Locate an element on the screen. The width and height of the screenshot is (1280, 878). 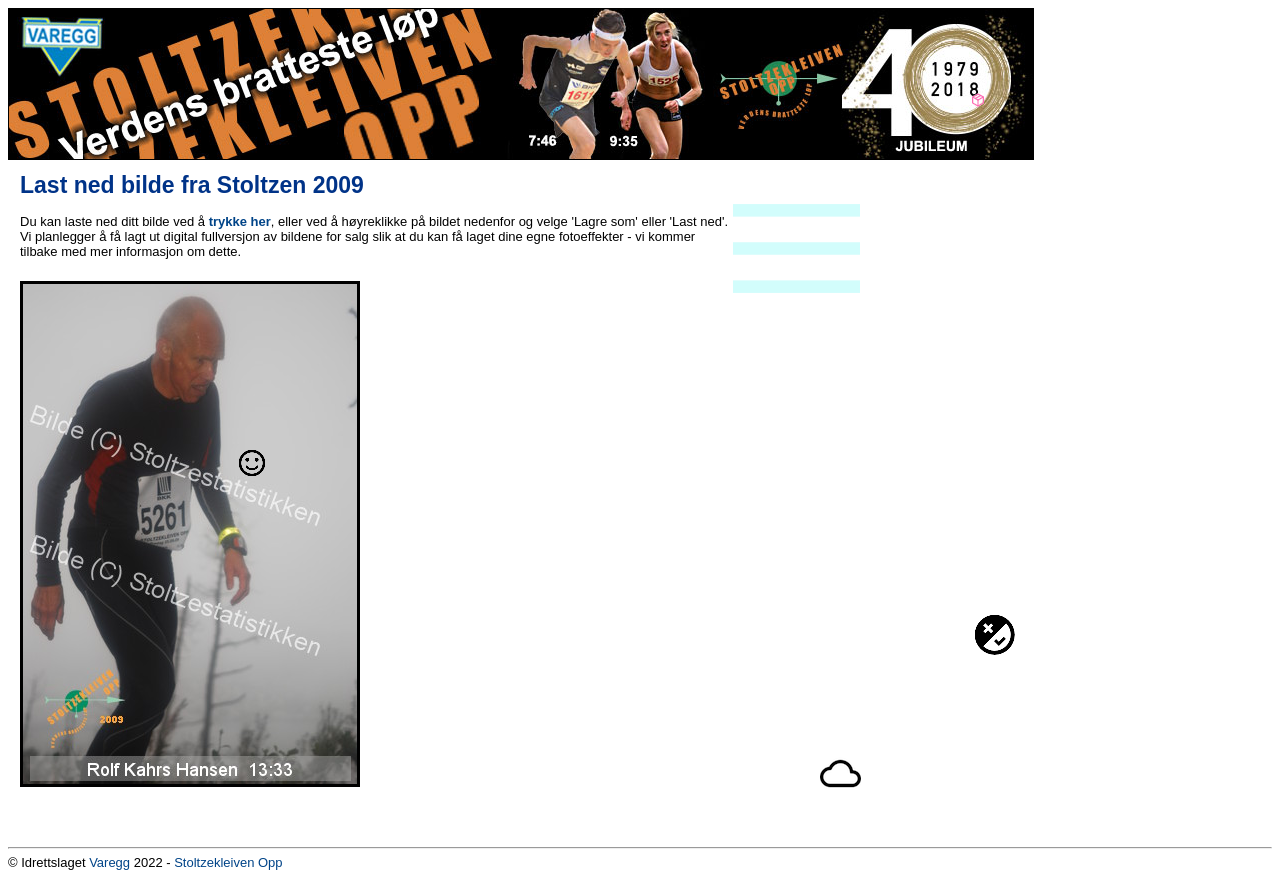
view package or shipment details is located at coordinates (978, 100).